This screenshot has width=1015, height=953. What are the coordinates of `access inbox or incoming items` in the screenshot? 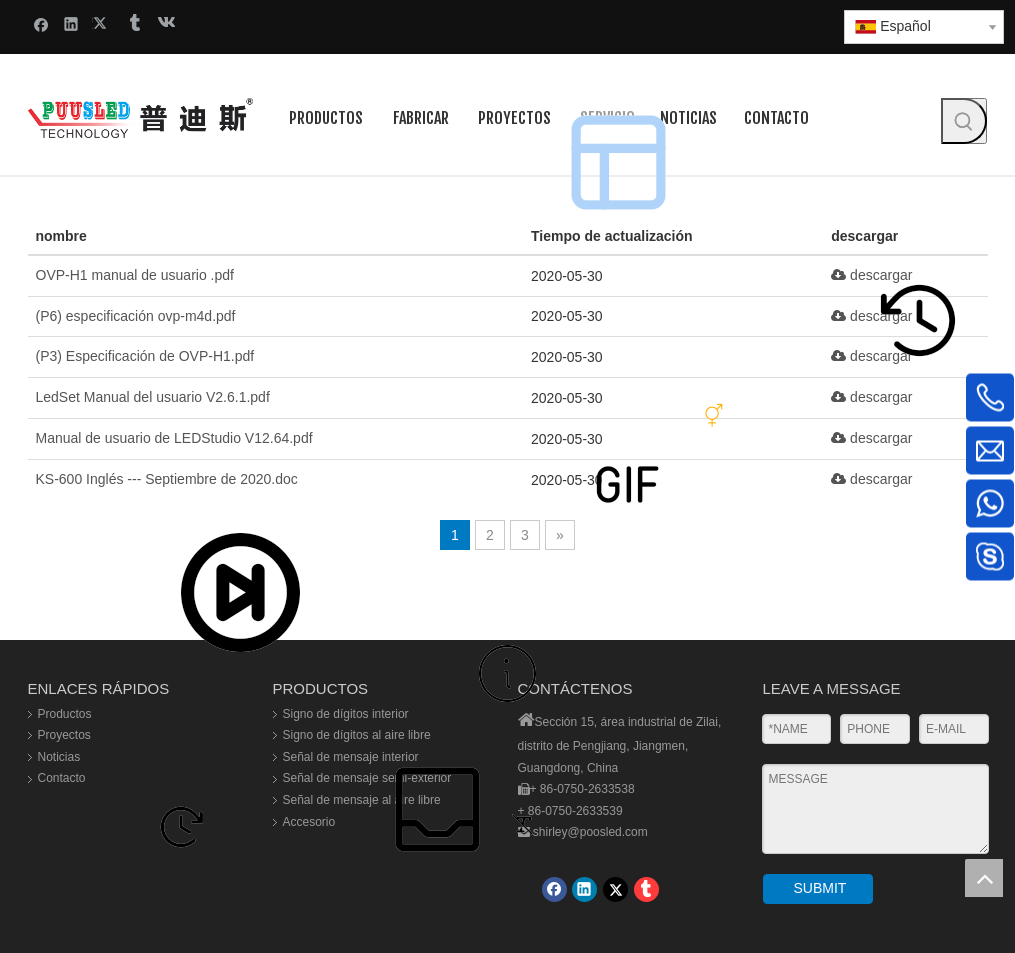 It's located at (437, 809).